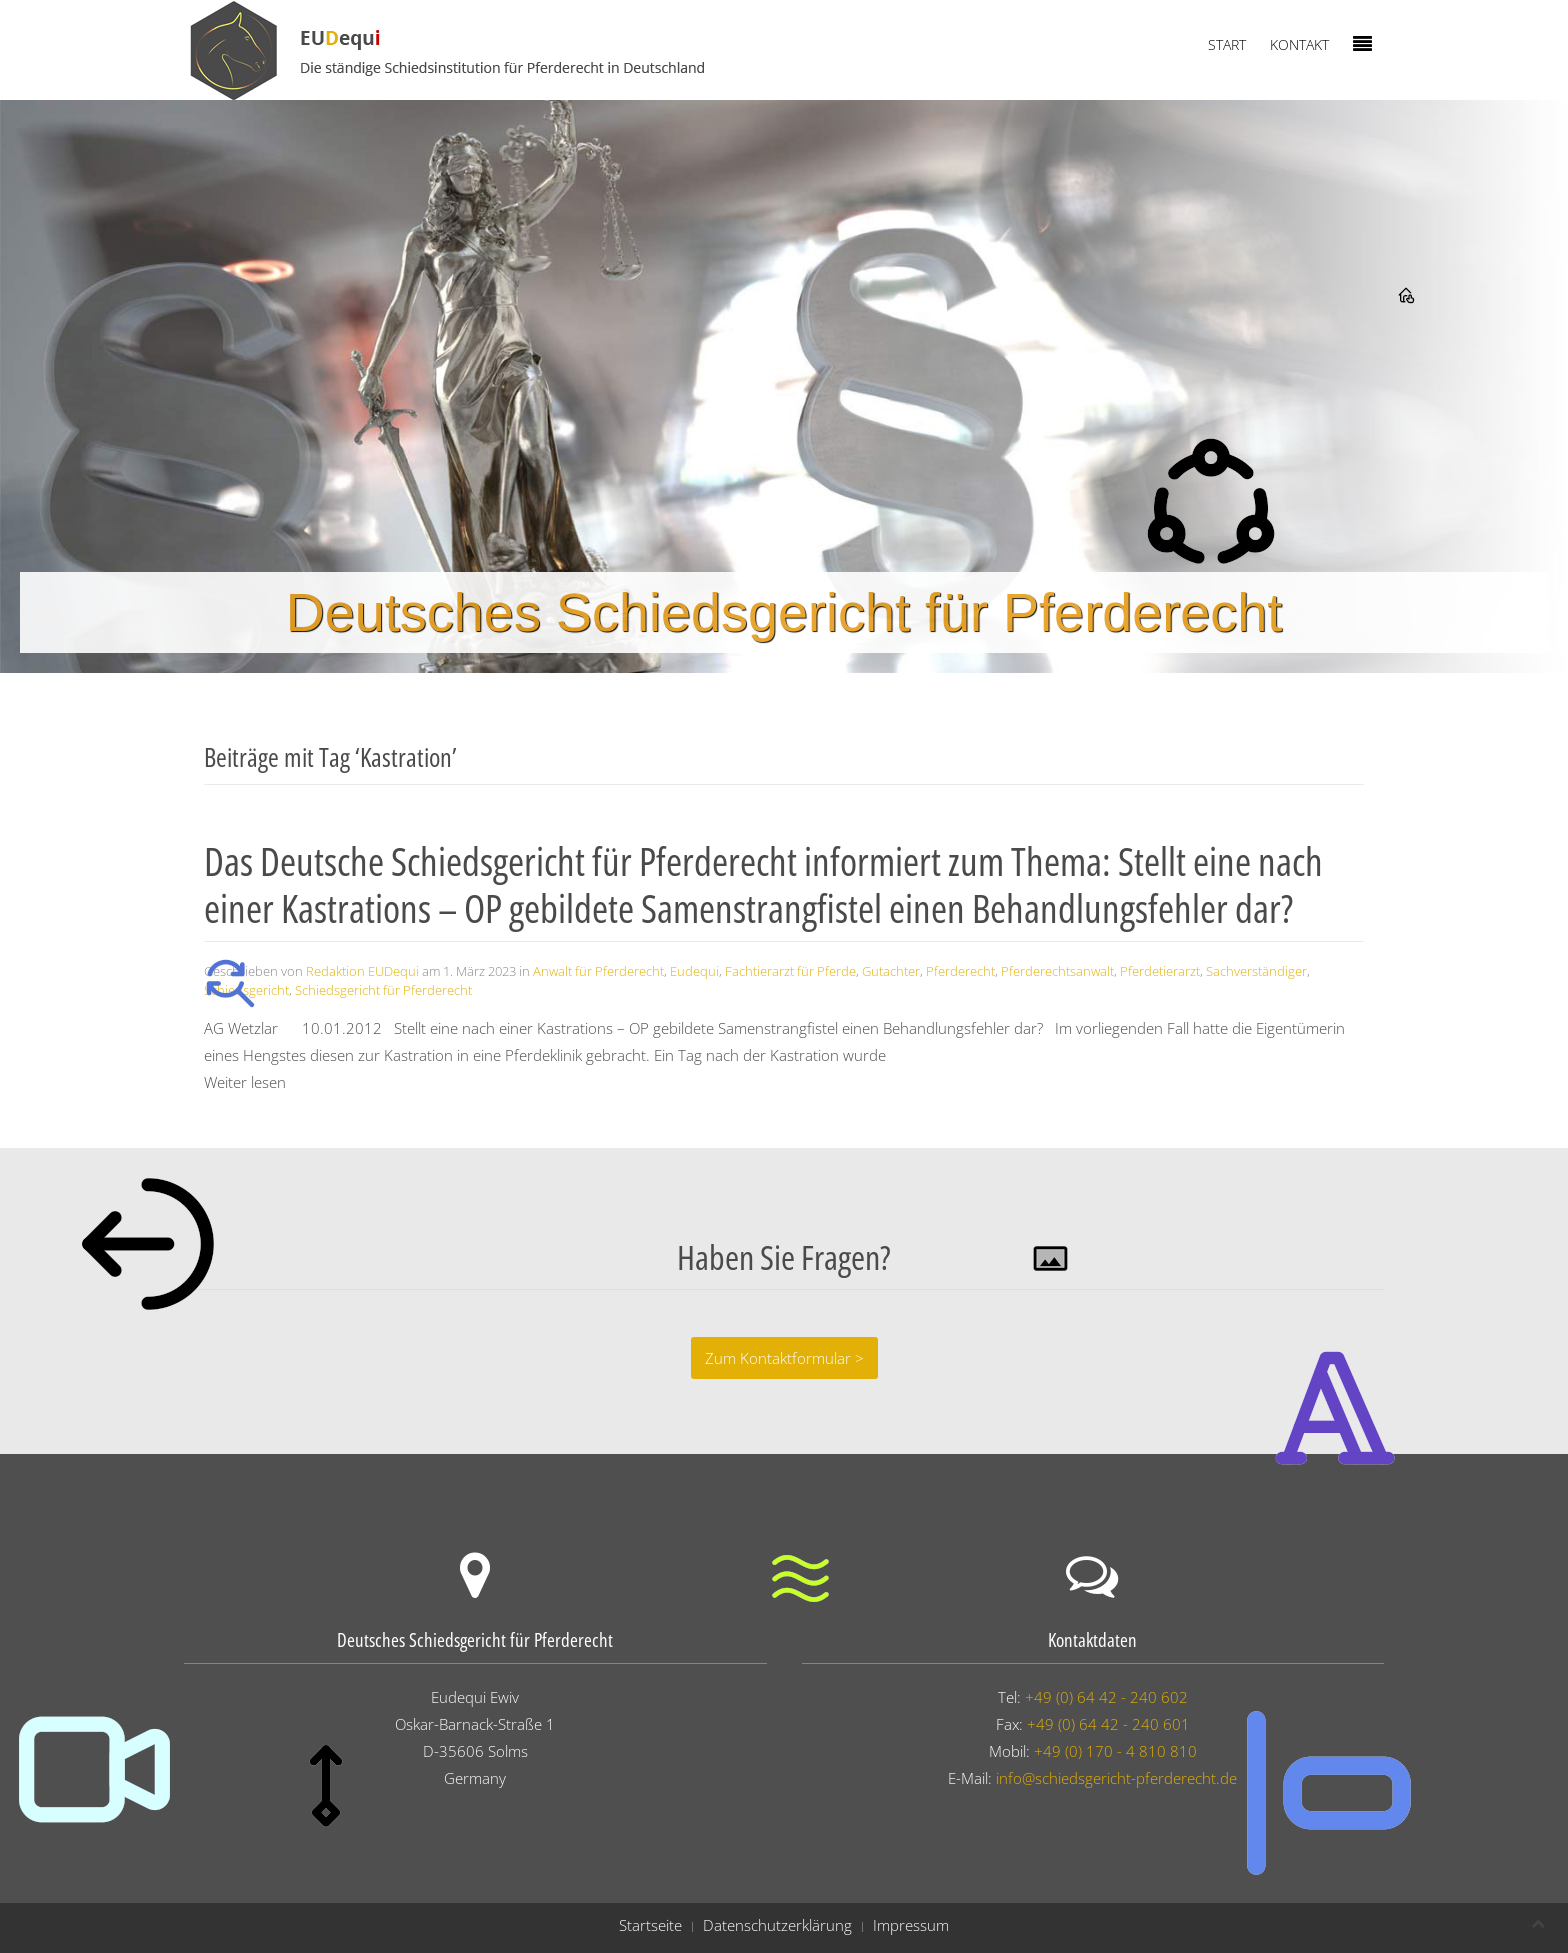 The image size is (1568, 1953). Describe the element at coordinates (1332, 1408) in the screenshot. I see `access typography and font settings` at that location.